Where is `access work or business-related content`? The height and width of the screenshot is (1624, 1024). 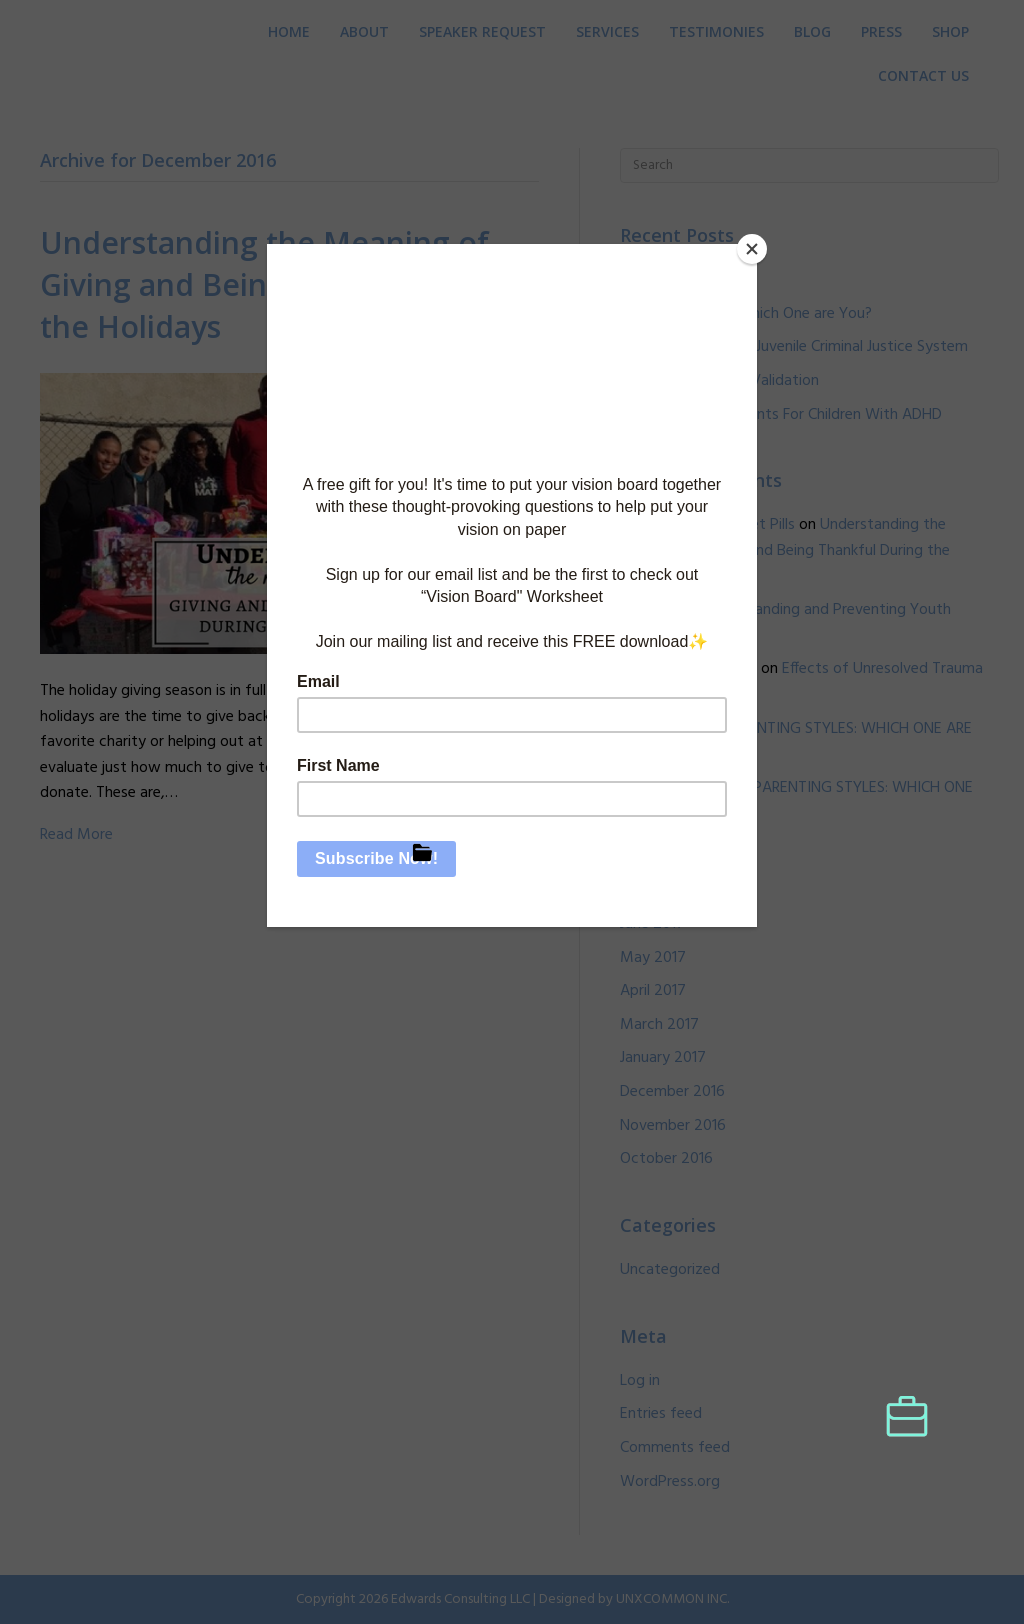
access work or business-related content is located at coordinates (907, 1418).